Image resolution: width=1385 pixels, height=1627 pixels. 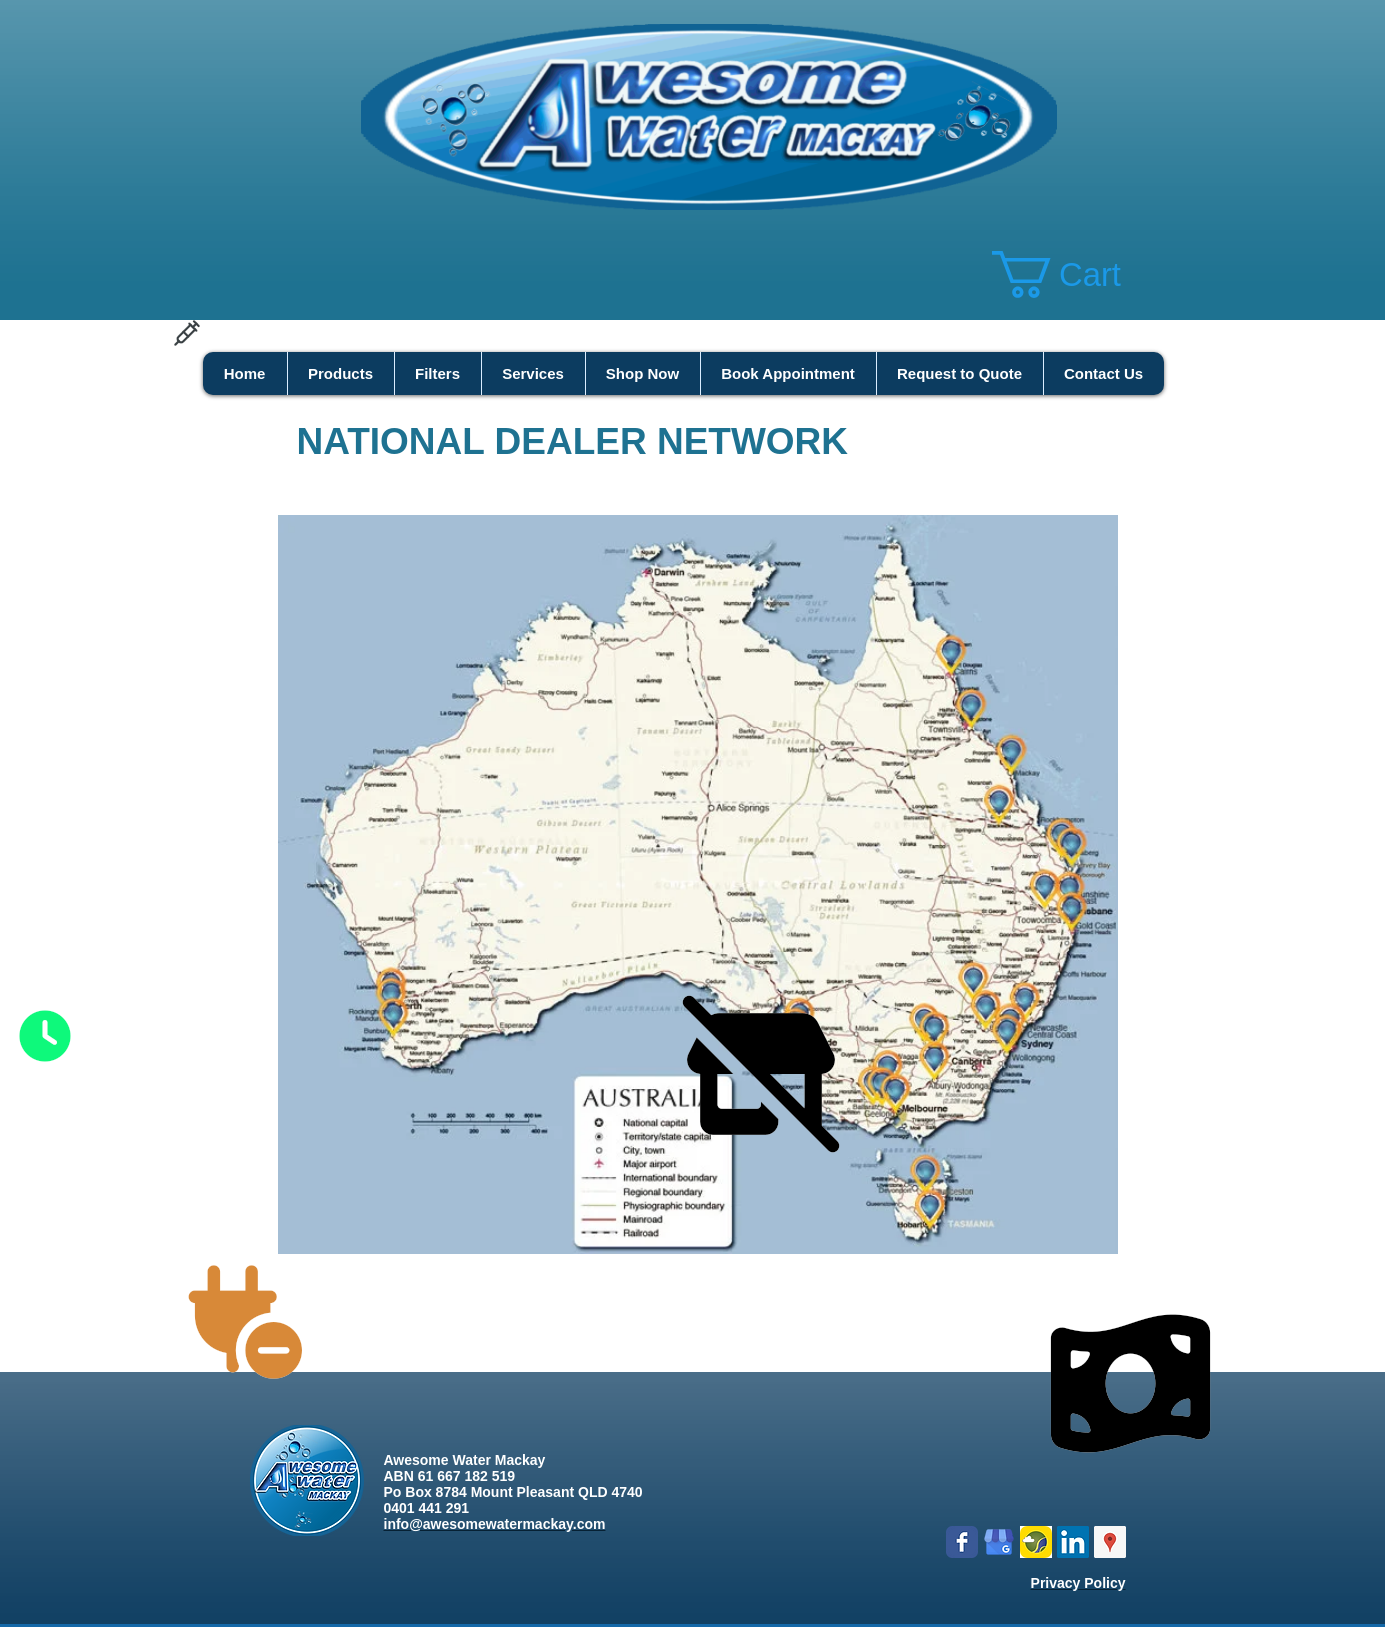 What do you see at coordinates (1130, 1383) in the screenshot?
I see `view payment or billing information` at bounding box center [1130, 1383].